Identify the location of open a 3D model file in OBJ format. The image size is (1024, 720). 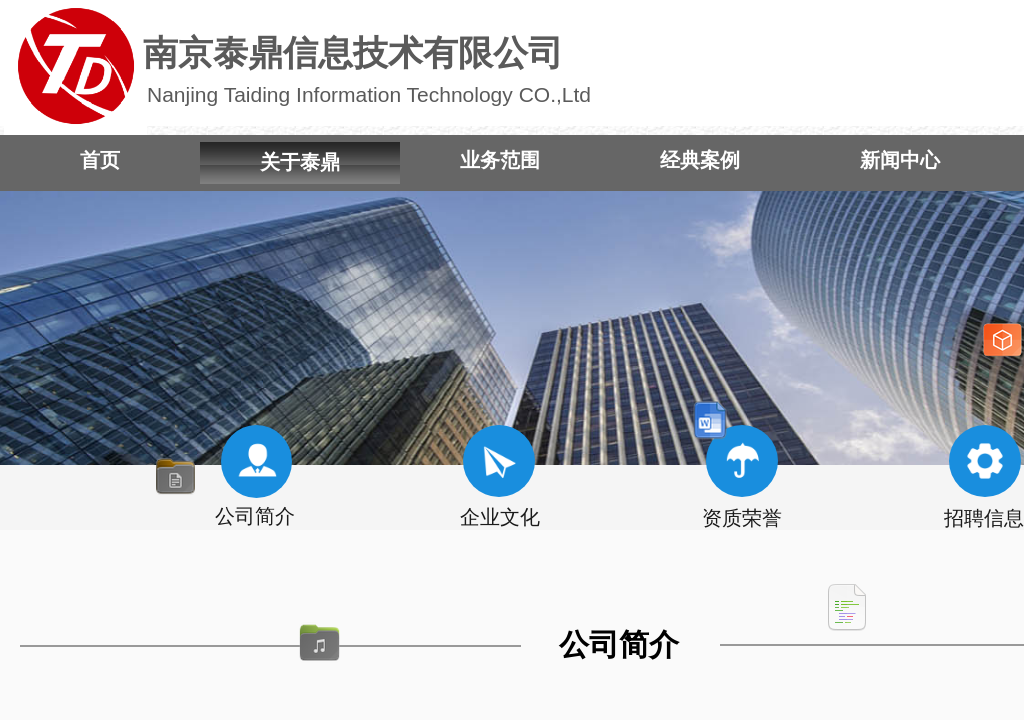
(1002, 338).